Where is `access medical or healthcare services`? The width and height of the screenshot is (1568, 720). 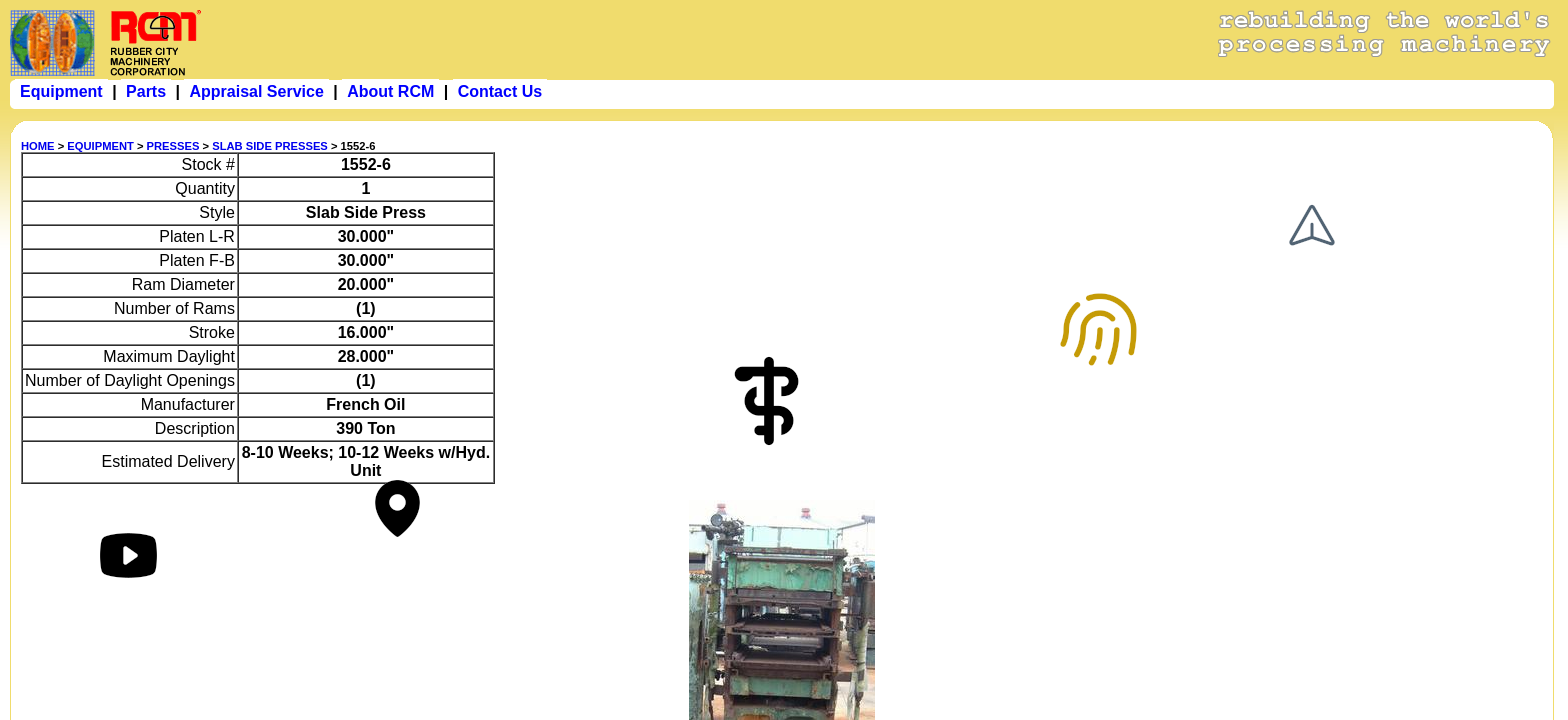
access medical or healthcare services is located at coordinates (769, 401).